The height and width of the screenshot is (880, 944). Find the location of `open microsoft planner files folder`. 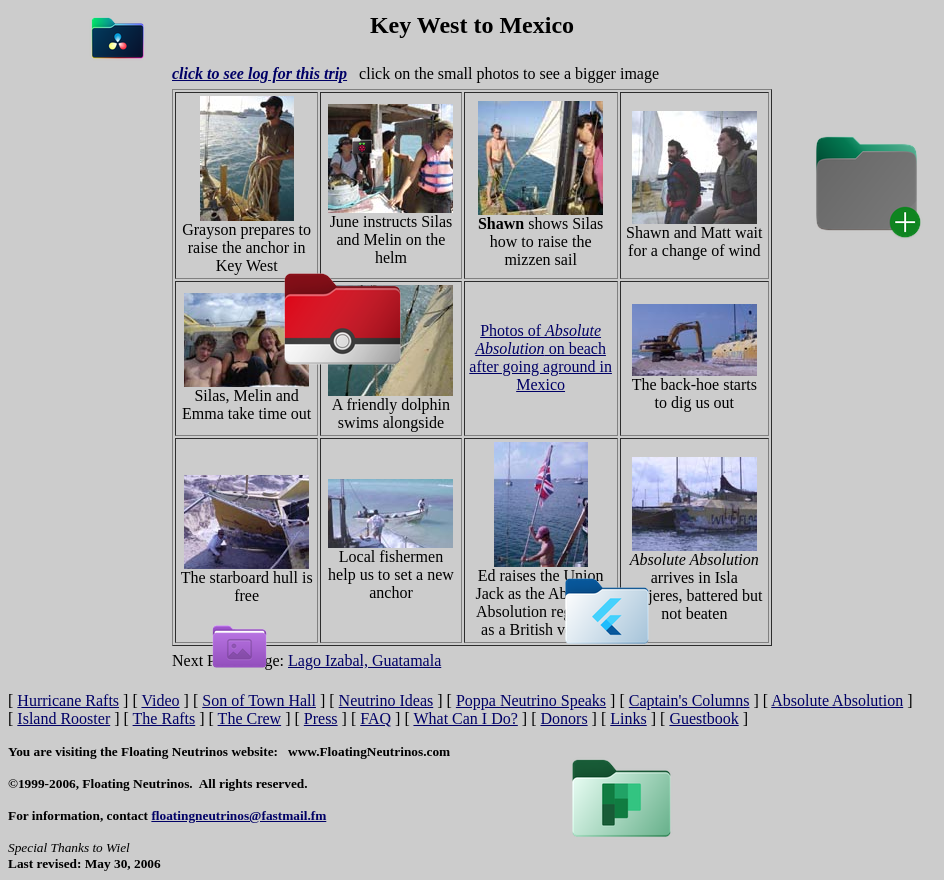

open microsoft planner files folder is located at coordinates (621, 801).